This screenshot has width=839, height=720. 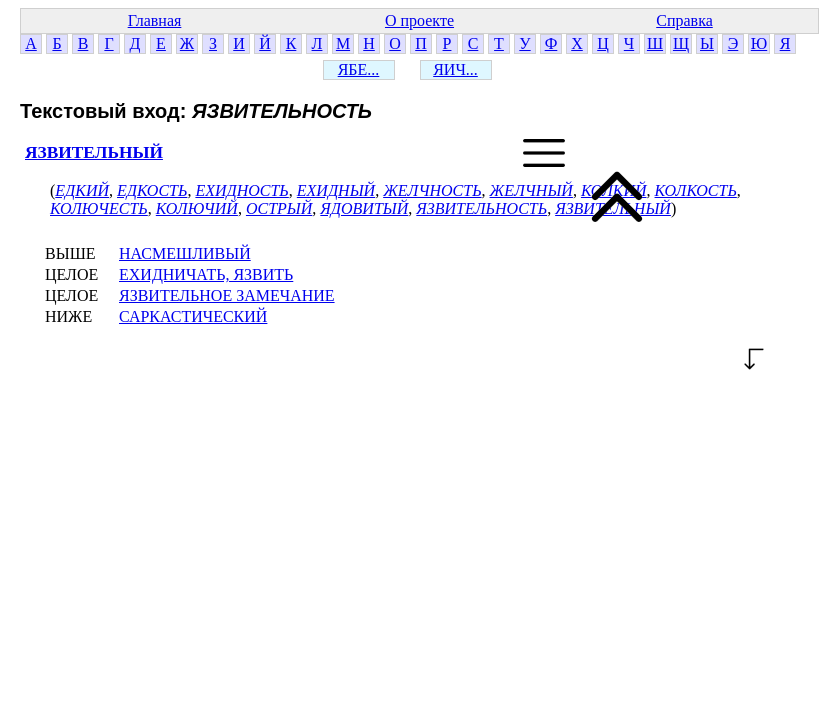 What do you see at coordinates (754, 359) in the screenshot?
I see `navigate back and down in a menu hierarchy` at bounding box center [754, 359].